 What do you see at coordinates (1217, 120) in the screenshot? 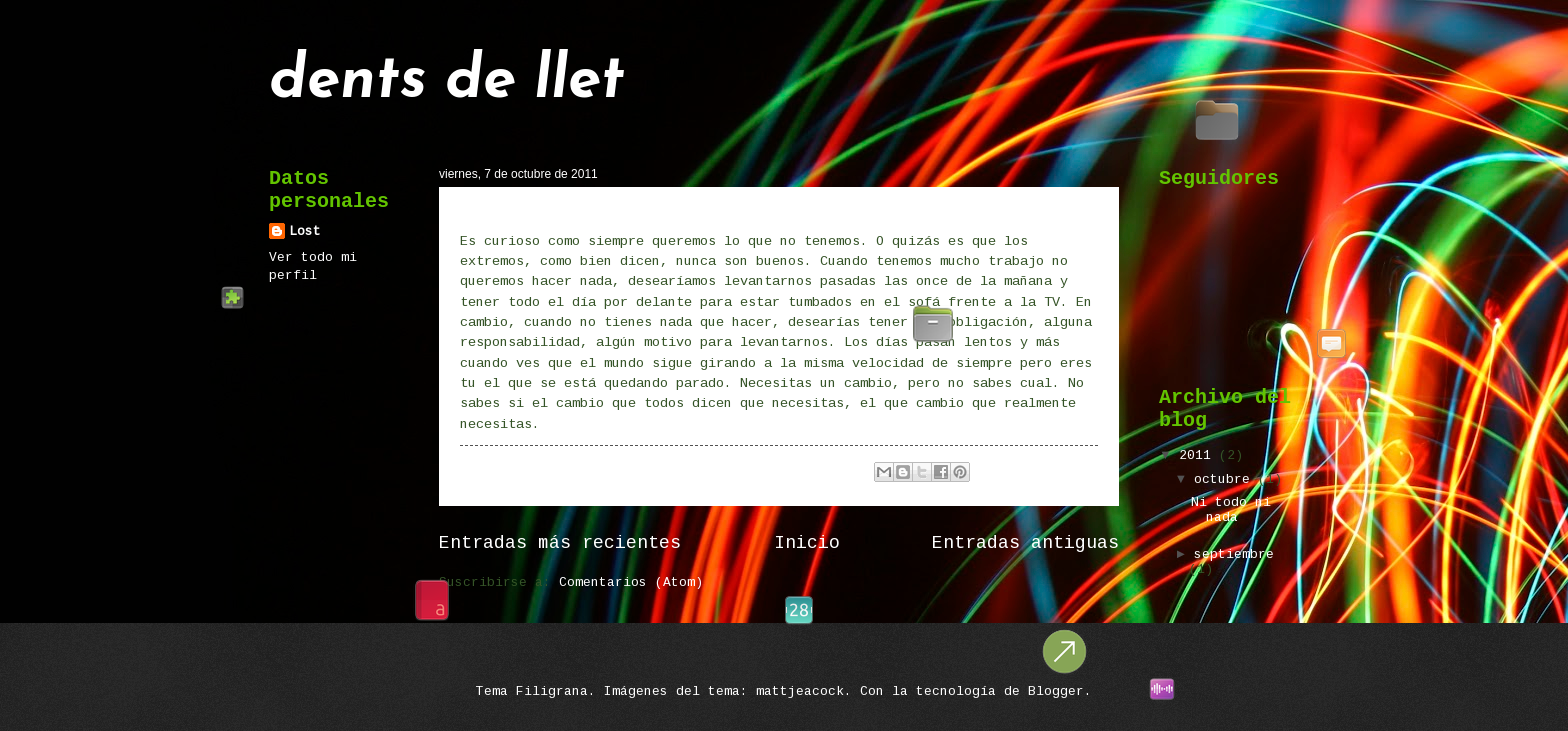
I see `indicates a folder is ready to accept dragged items` at bounding box center [1217, 120].